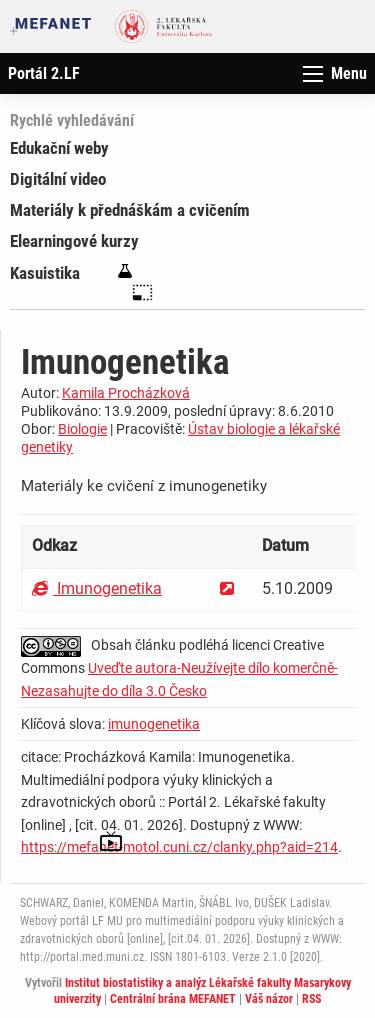 The width and height of the screenshot is (375, 1018). What do you see at coordinates (111, 841) in the screenshot?
I see `watch live TV or streaming content` at bounding box center [111, 841].